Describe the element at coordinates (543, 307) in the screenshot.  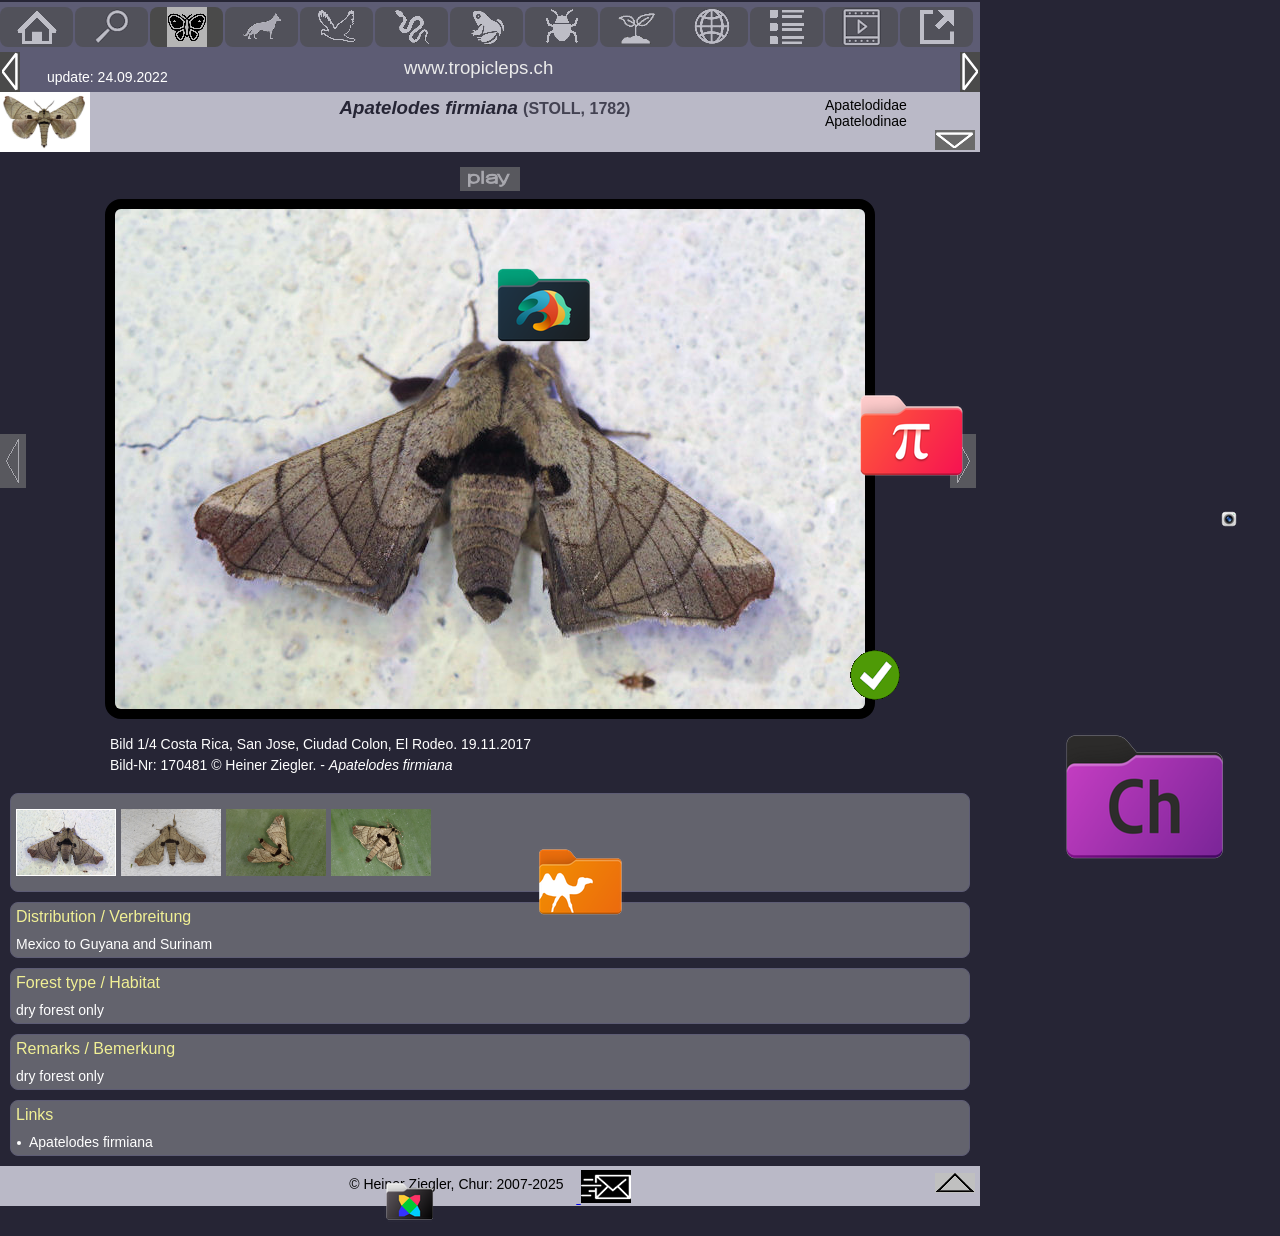
I see `open daz 3d project files folder` at that location.